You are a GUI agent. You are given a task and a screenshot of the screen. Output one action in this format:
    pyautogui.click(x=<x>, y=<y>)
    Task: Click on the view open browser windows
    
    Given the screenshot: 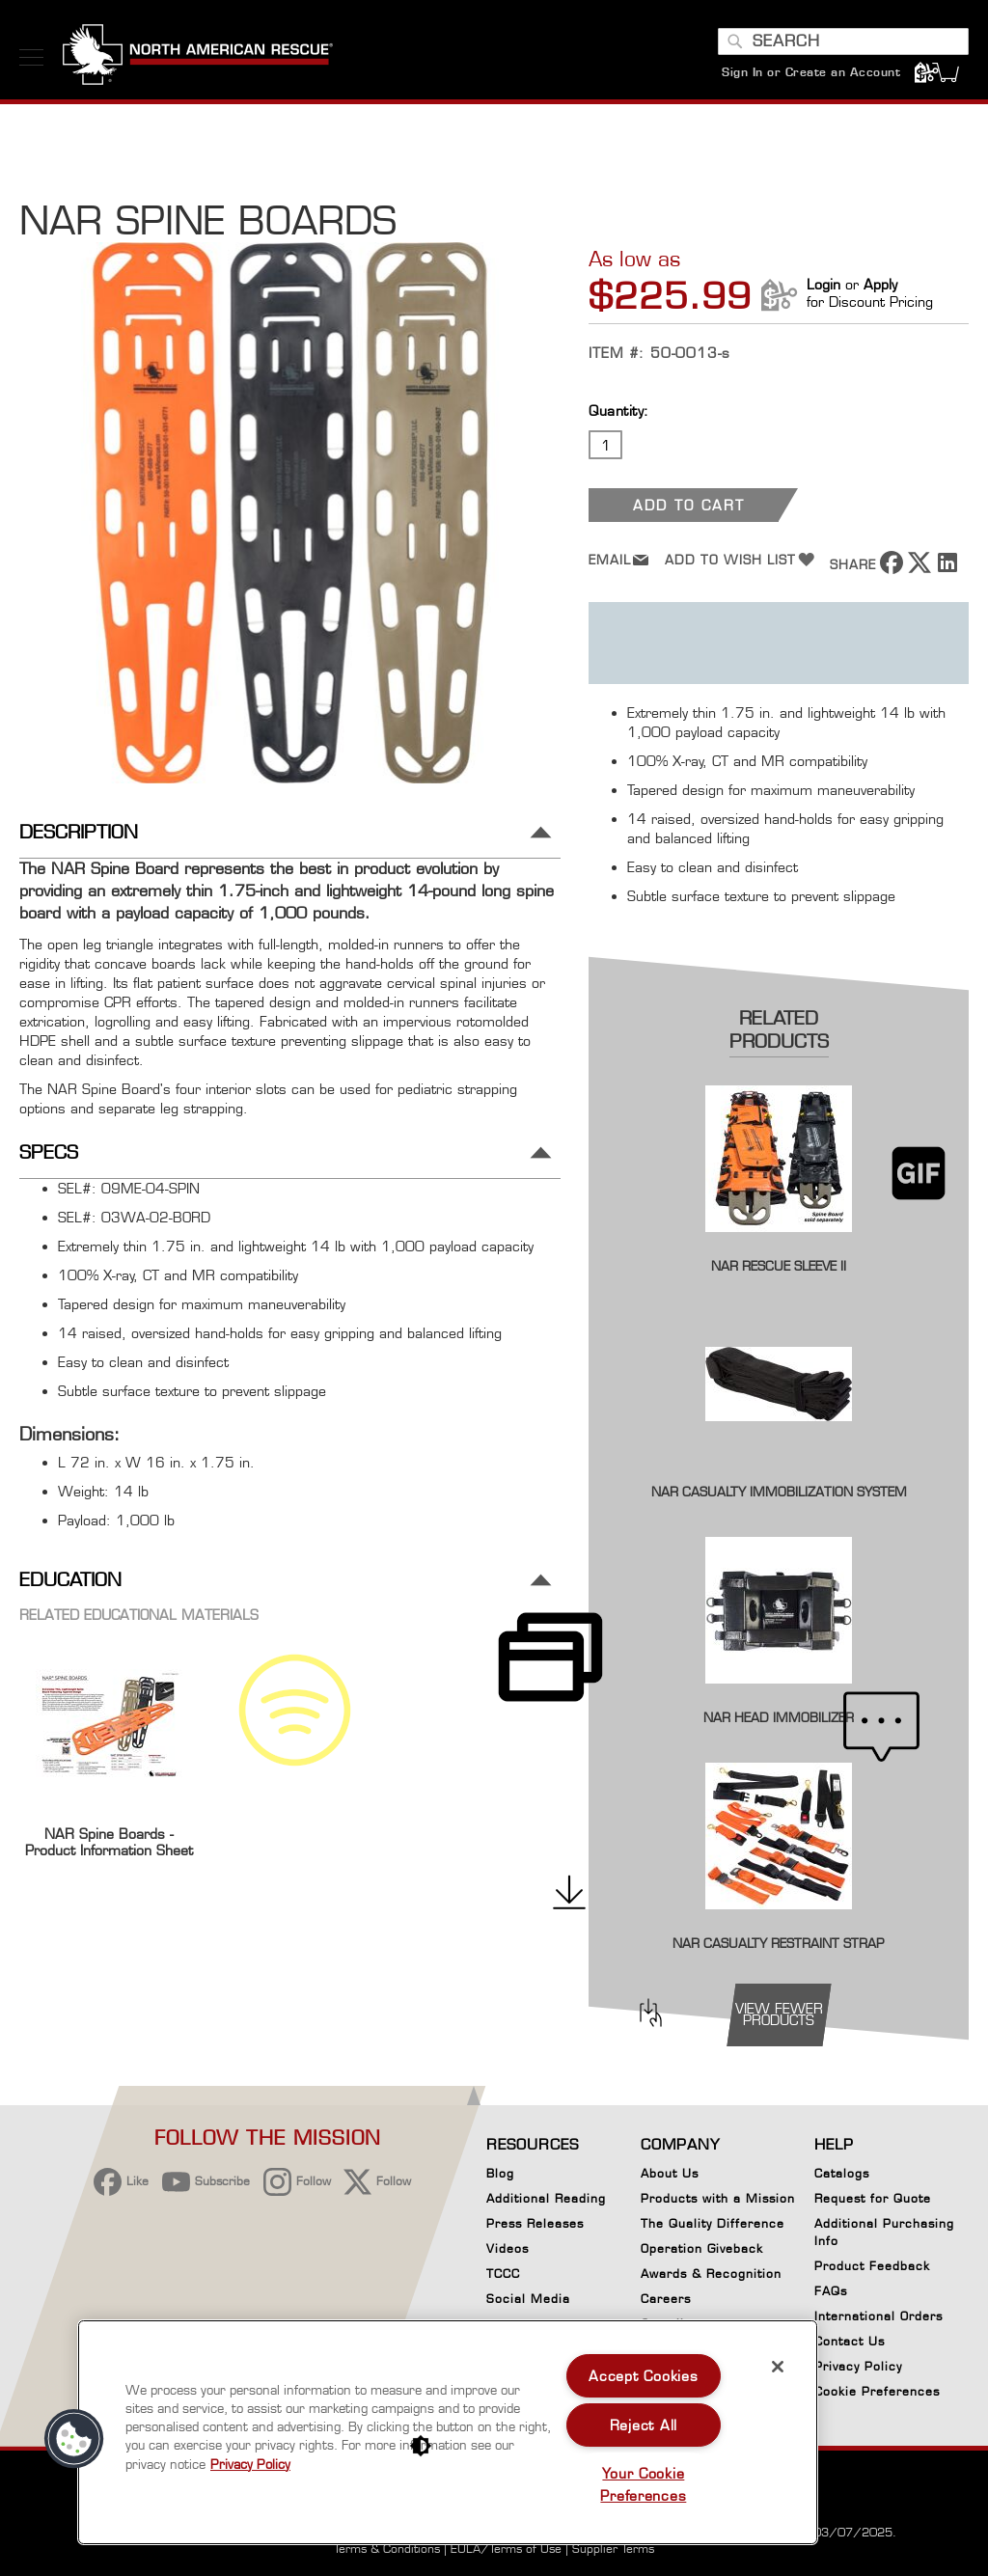 What is the action you would take?
    pyautogui.click(x=550, y=1657)
    